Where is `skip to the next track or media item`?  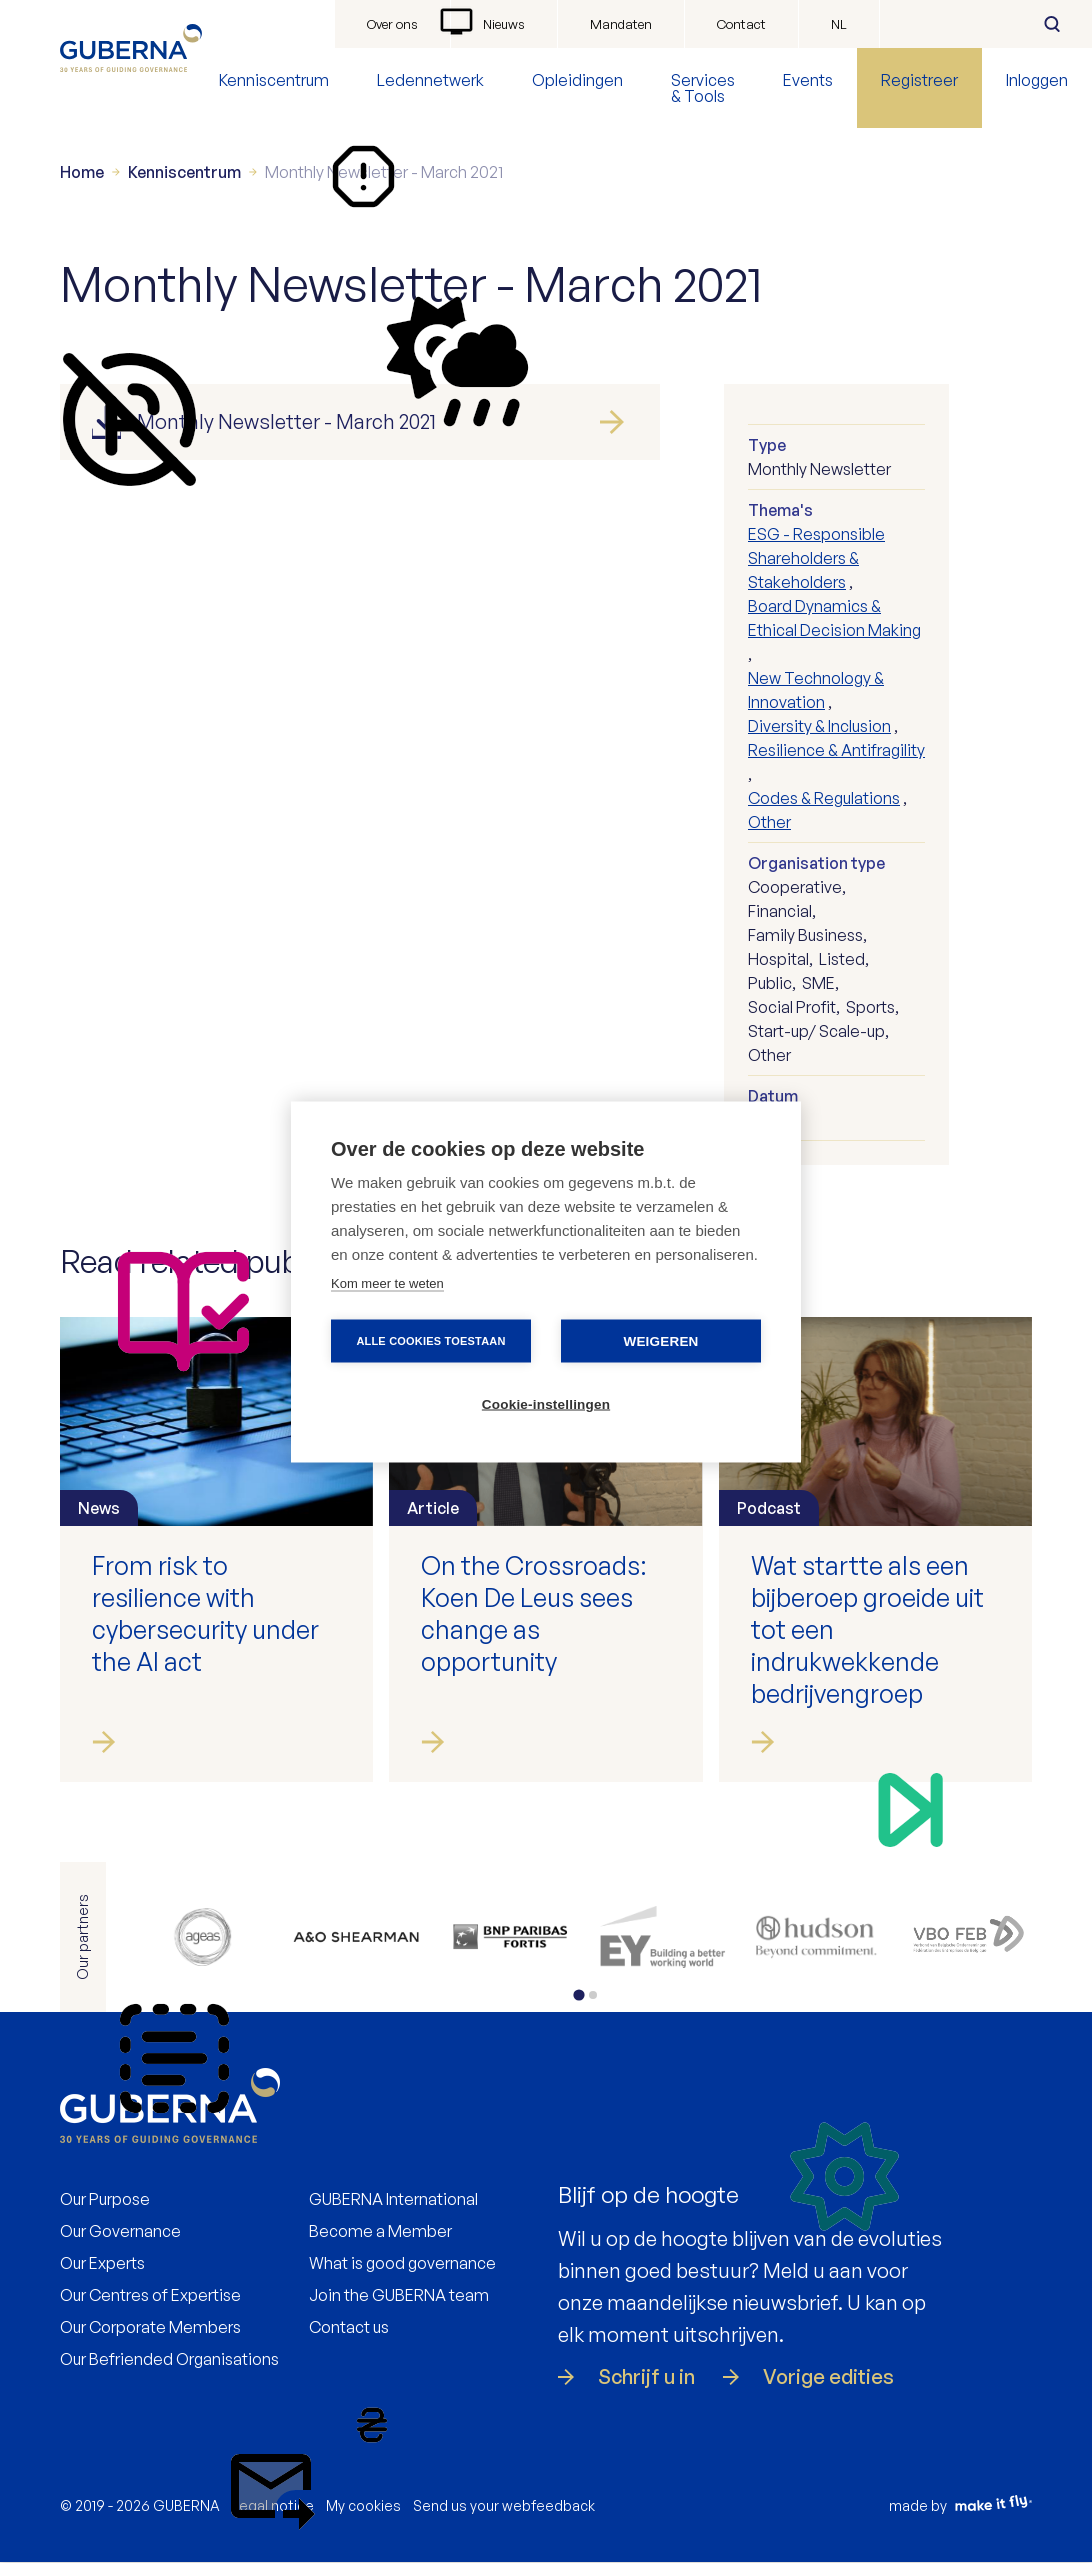
skip to the next track or media item is located at coordinates (912, 1810).